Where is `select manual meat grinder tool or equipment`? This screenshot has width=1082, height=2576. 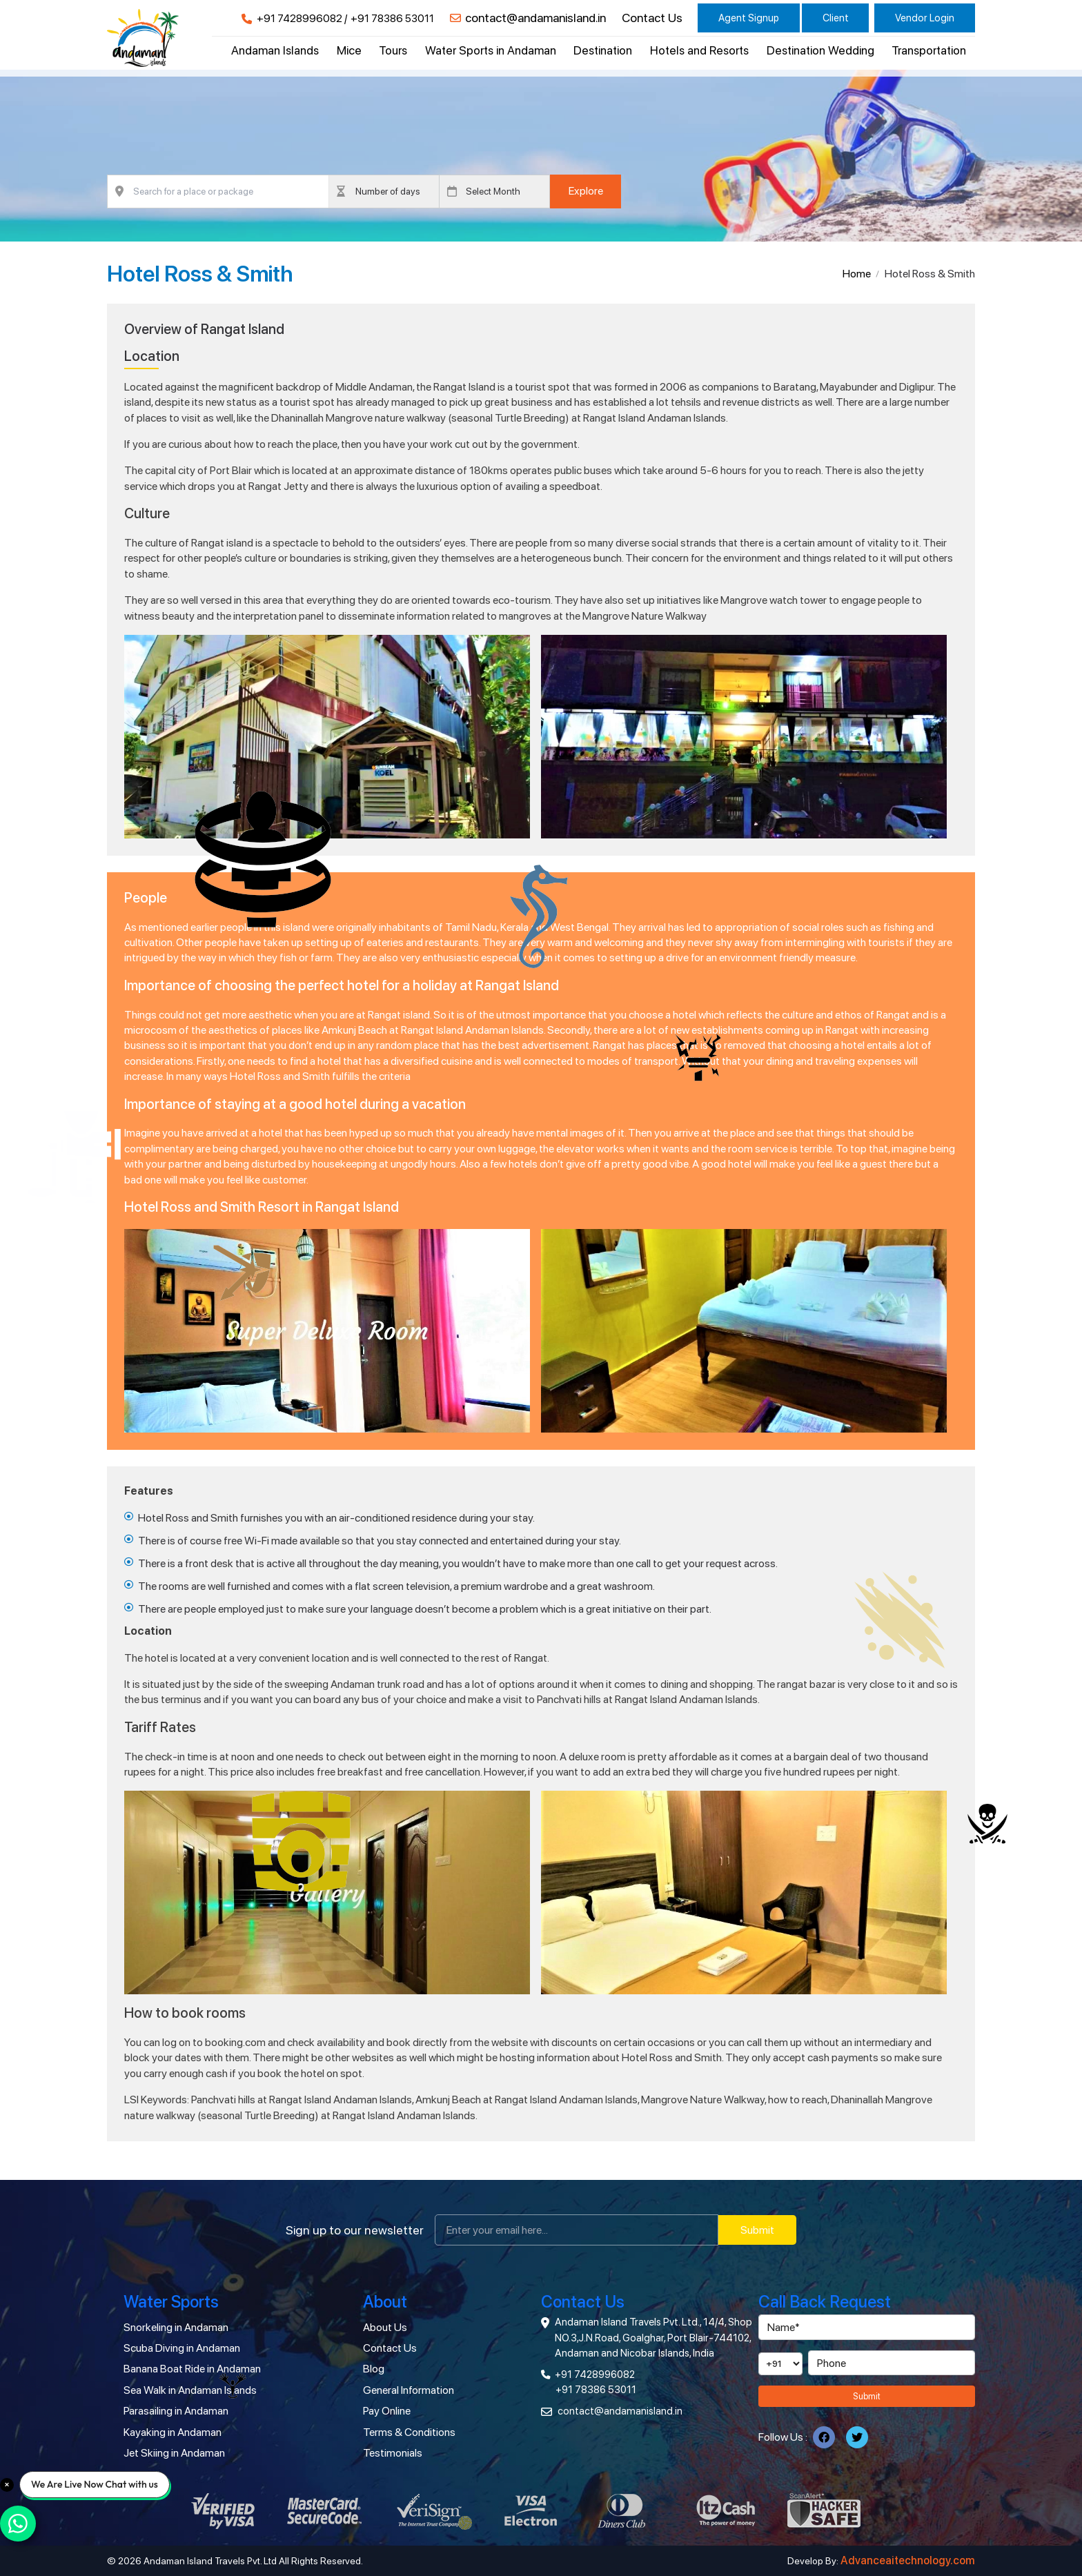 select manual meat grinder tool or equipment is located at coordinates (75, 1157).